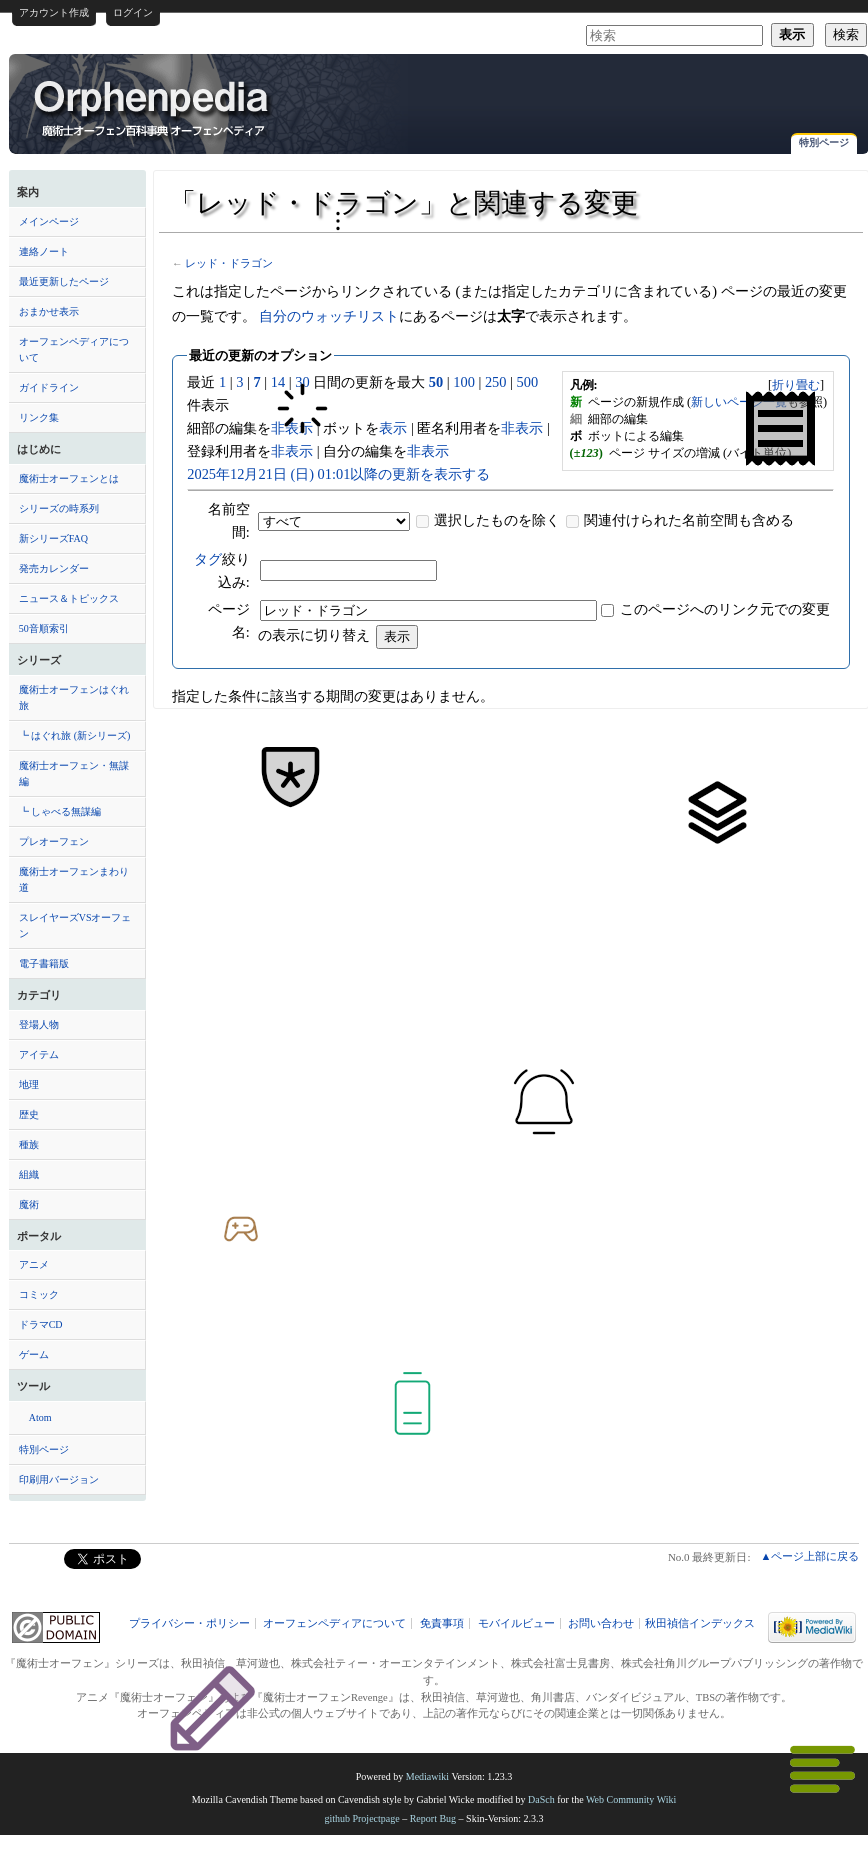  I want to click on open more options menu, so click(338, 221).